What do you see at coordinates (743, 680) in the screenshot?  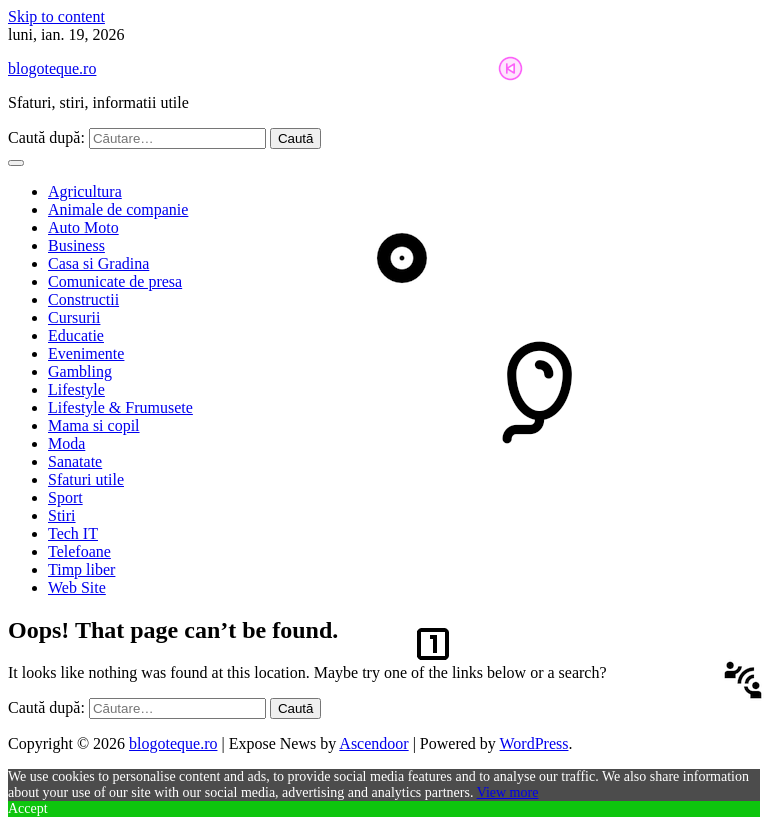 I see `connect with others remotely` at bounding box center [743, 680].